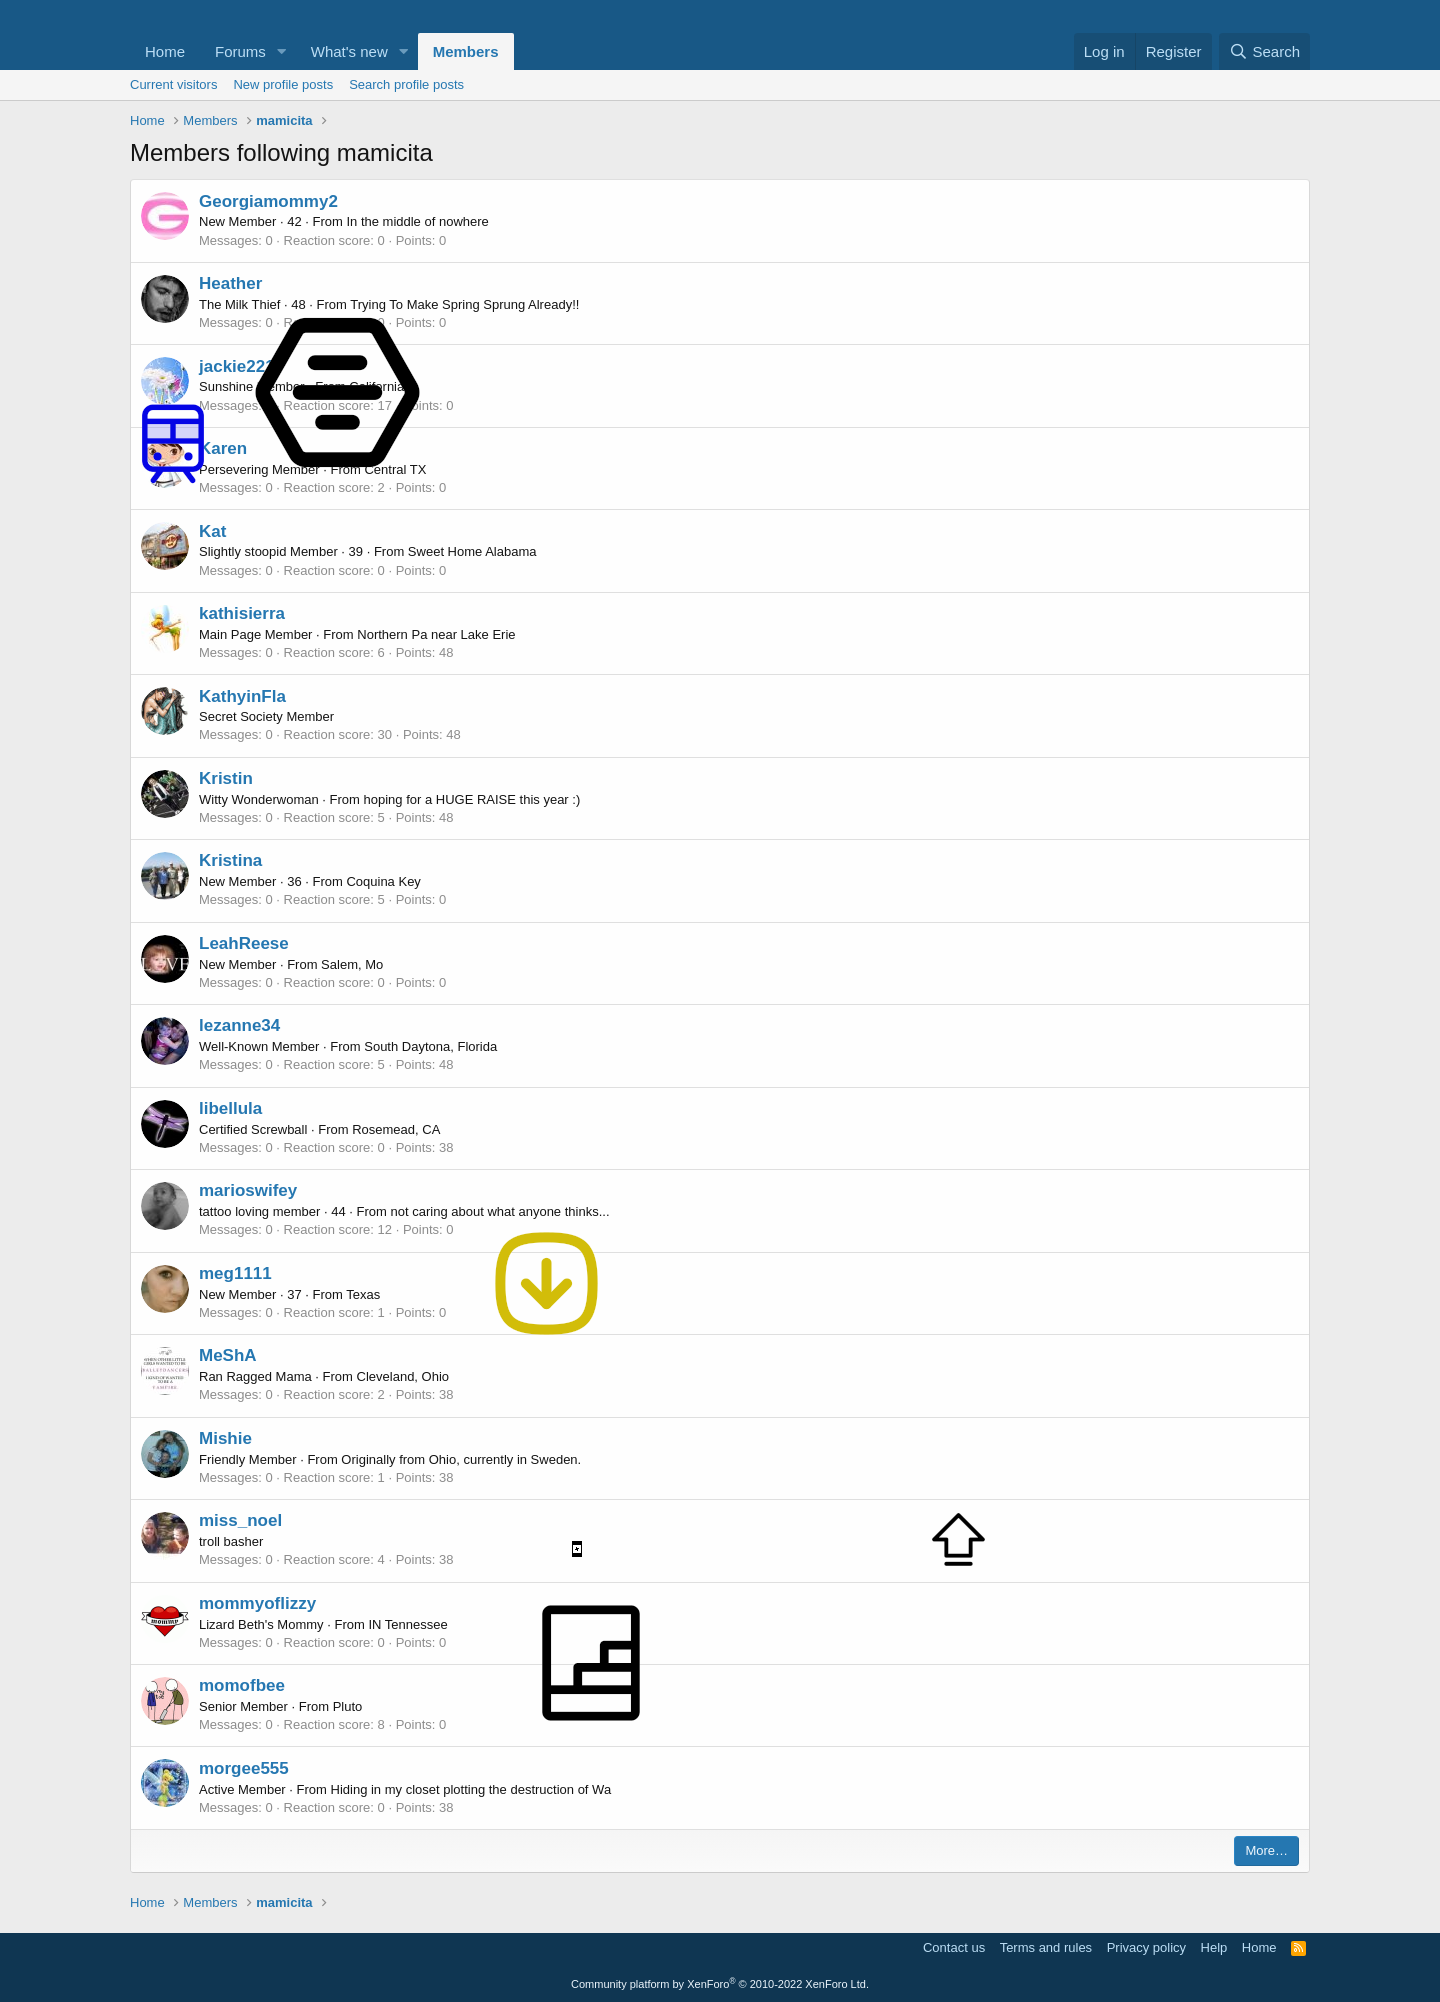  What do you see at coordinates (591, 1663) in the screenshot?
I see `access stairs or stairway directions` at bounding box center [591, 1663].